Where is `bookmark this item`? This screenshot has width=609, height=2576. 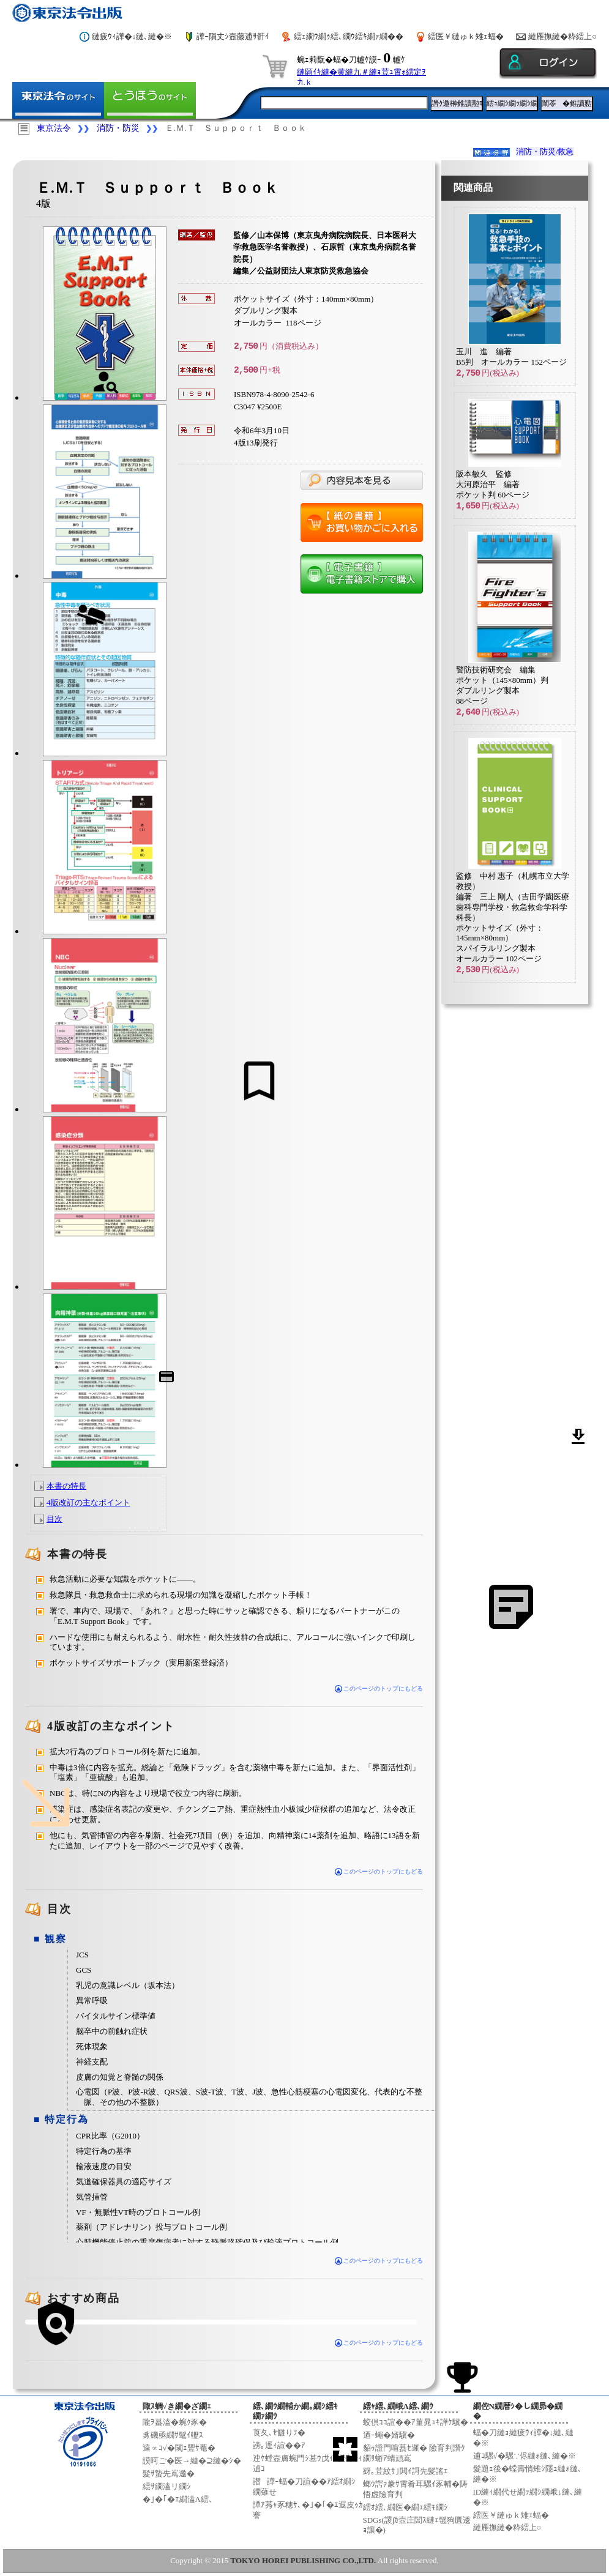
bookmark this item is located at coordinates (259, 1081).